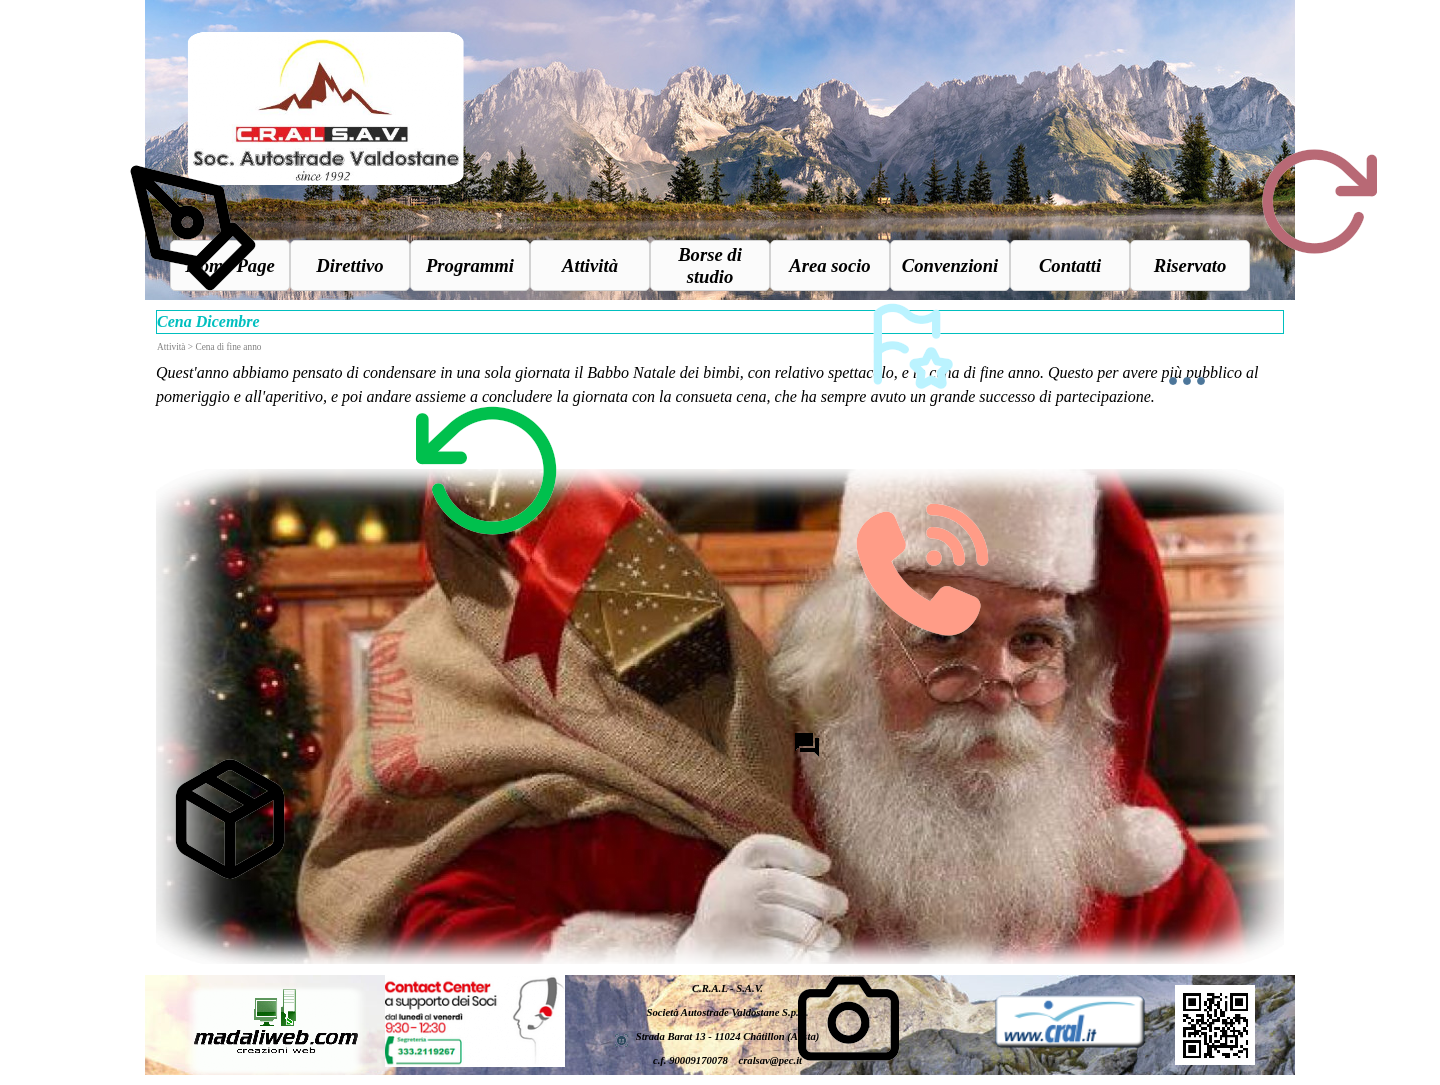  I want to click on adjust call volume settings, so click(918, 573).